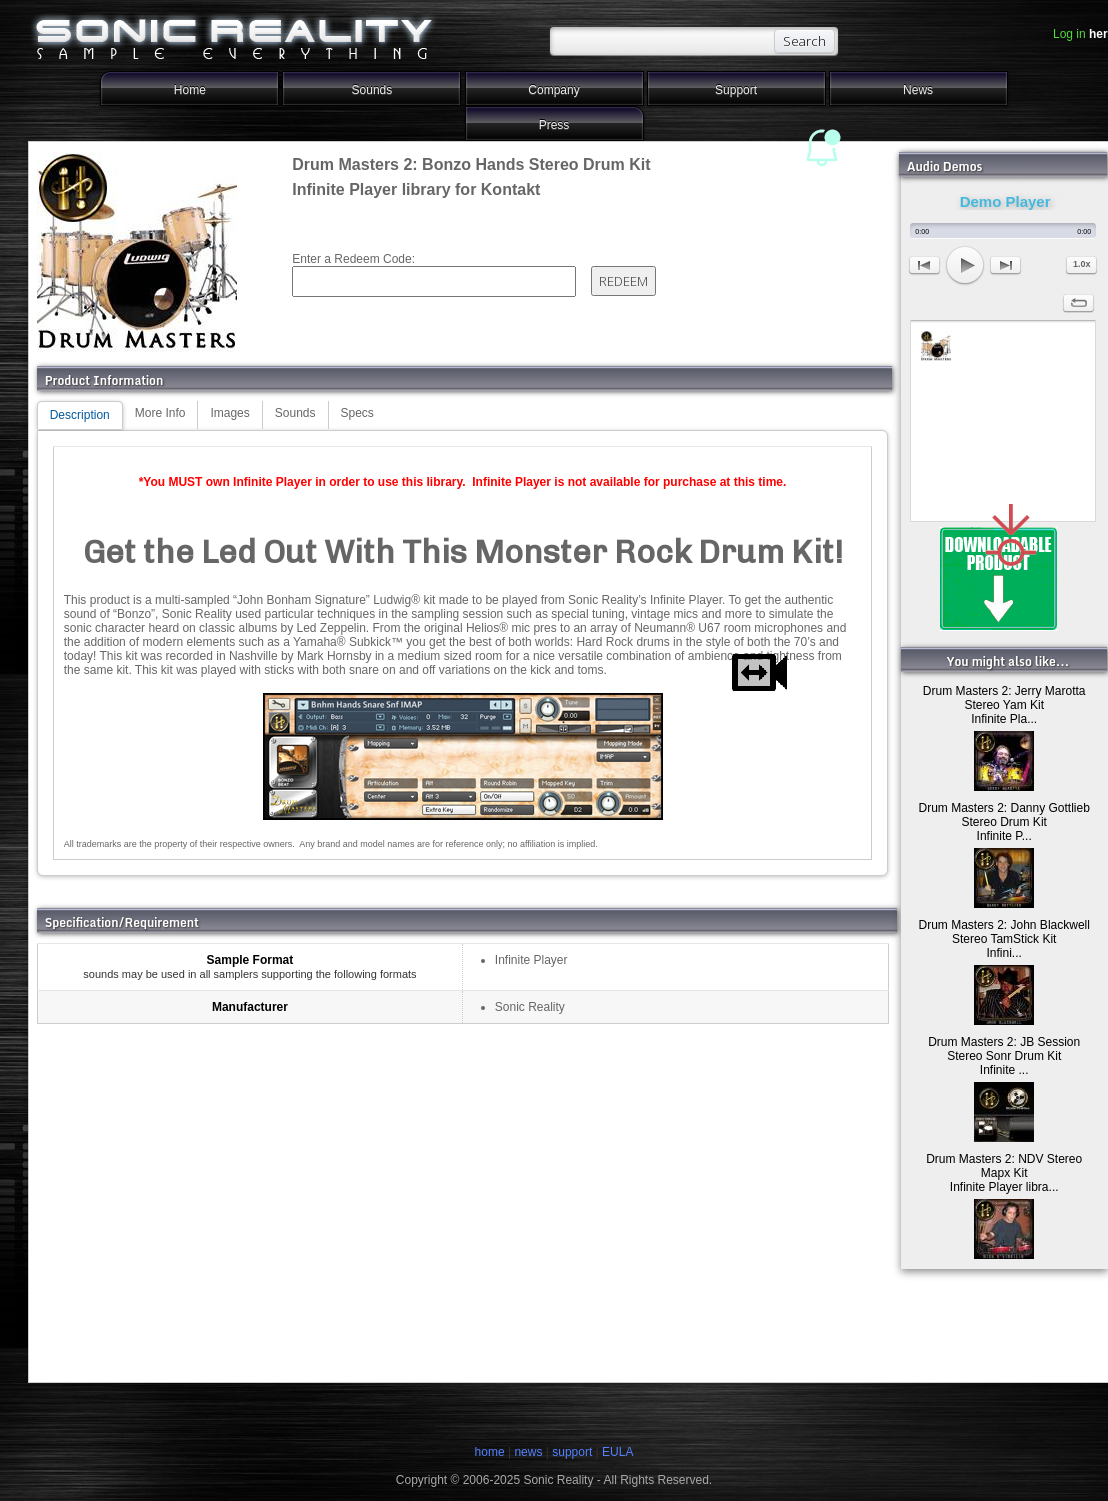 This screenshot has height=1501, width=1108. What do you see at coordinates (1009, 535) in the screenshot?
I see `pull changes from a remote repository` at bounding box center [1009, 535].